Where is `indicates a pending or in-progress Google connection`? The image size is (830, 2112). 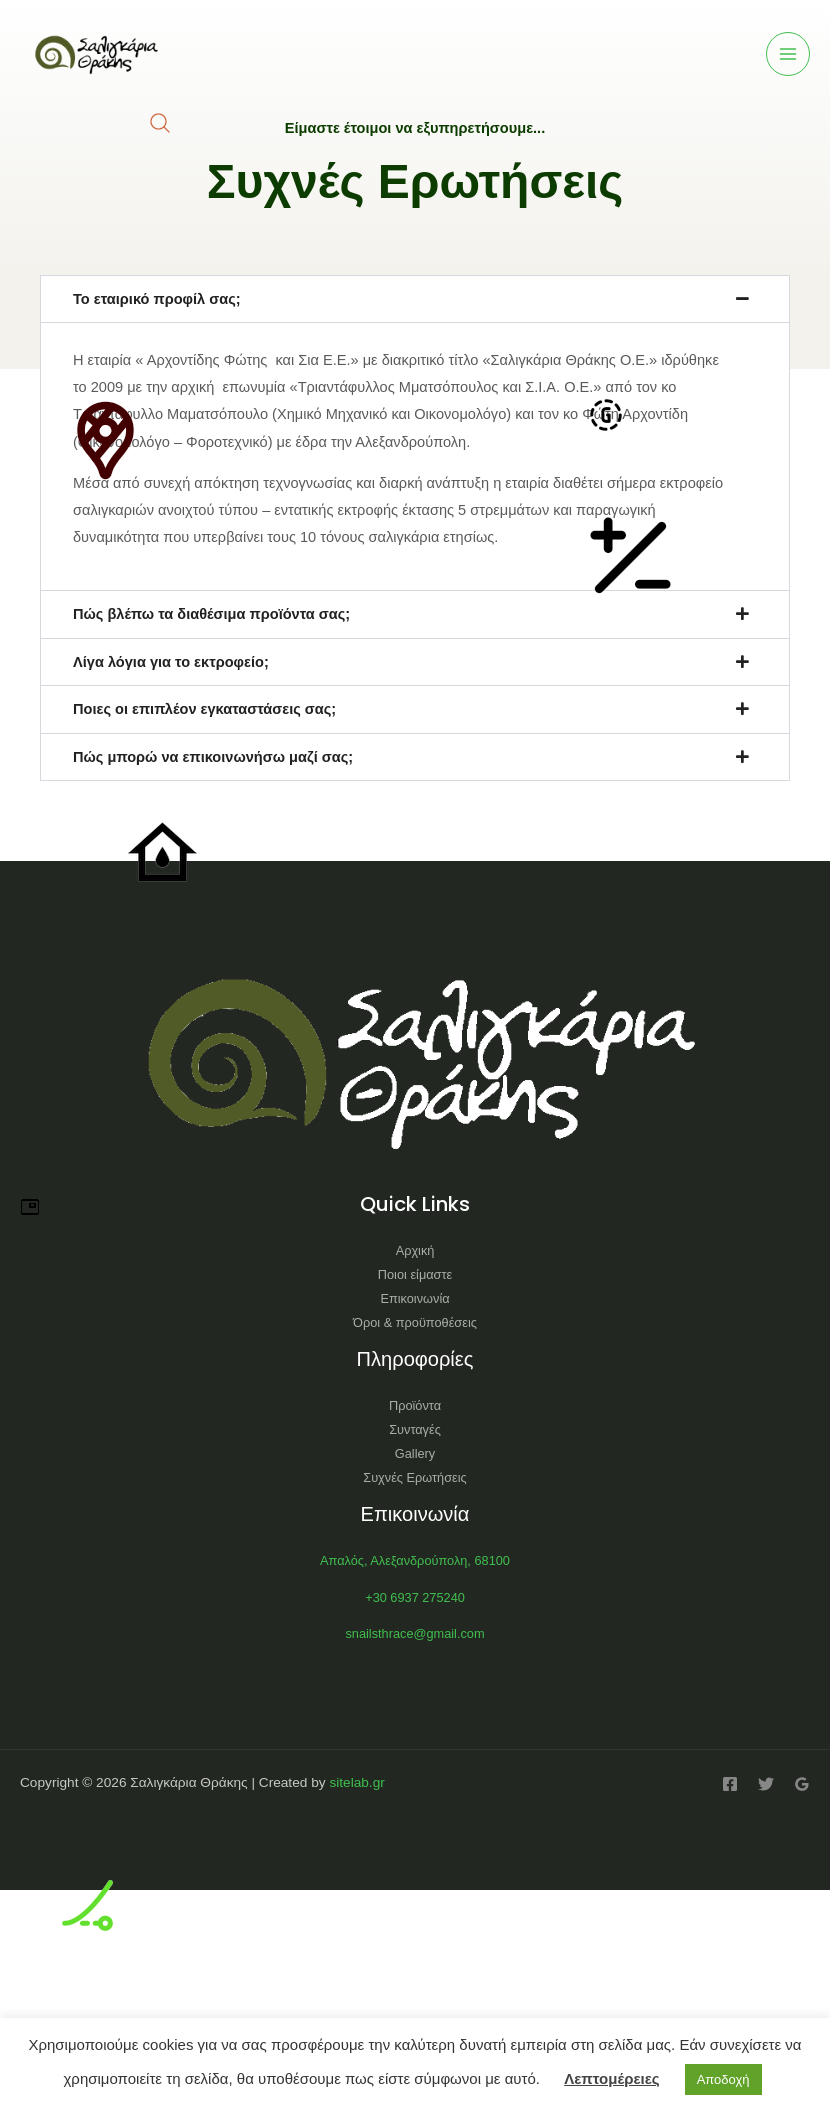
indicates a pending or in-progress Google connection is located at coordinates (606, 415).